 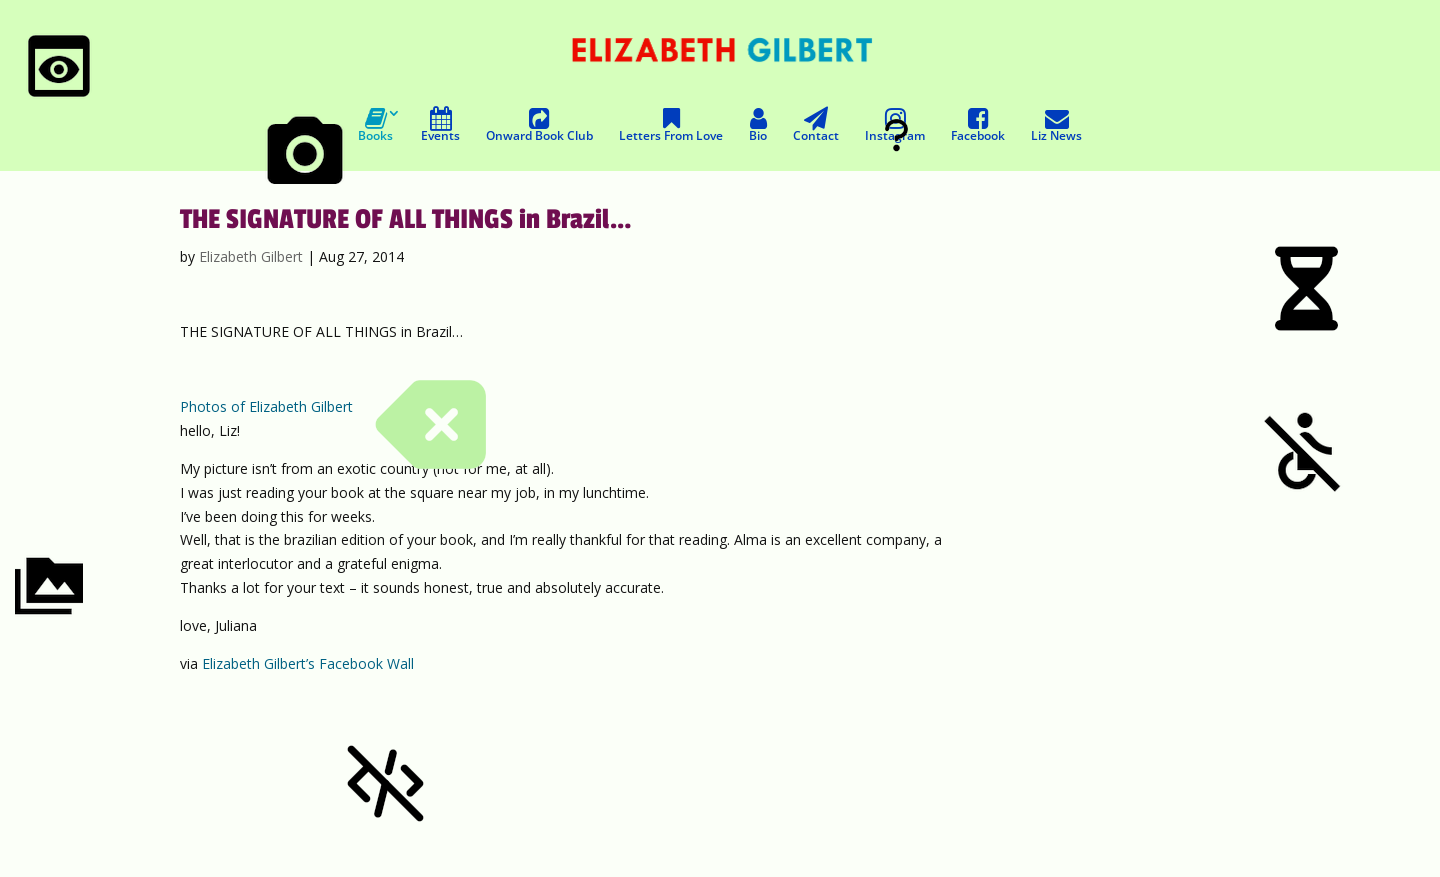 What do you see at coordinates (1306, 288) in the screenshot?
I see `indicates a process is in progress or loading` at bounding box center [1306, 288].